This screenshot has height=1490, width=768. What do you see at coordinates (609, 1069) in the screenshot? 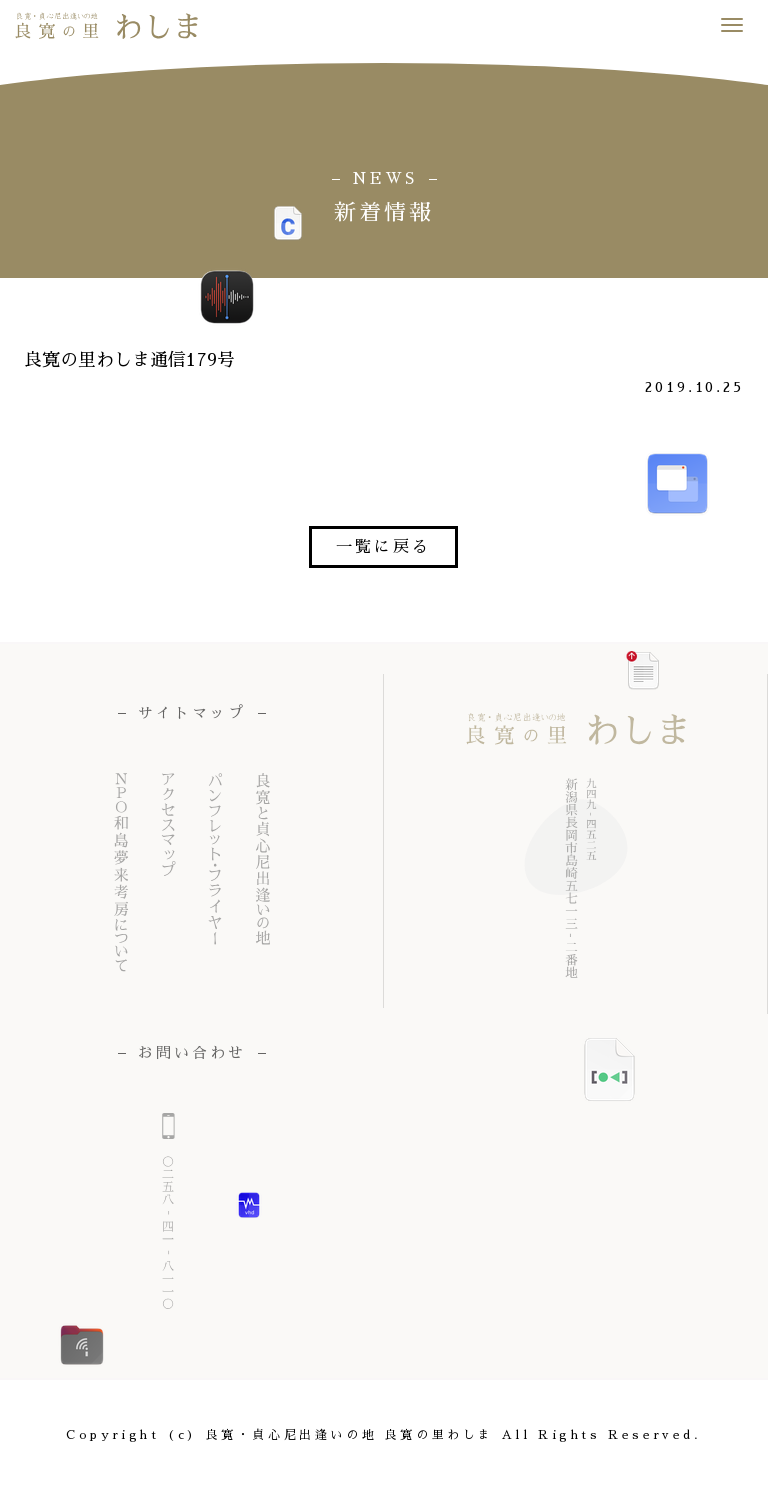
I see `a systemd unit configuration file` at bounding box center [609, 1069].